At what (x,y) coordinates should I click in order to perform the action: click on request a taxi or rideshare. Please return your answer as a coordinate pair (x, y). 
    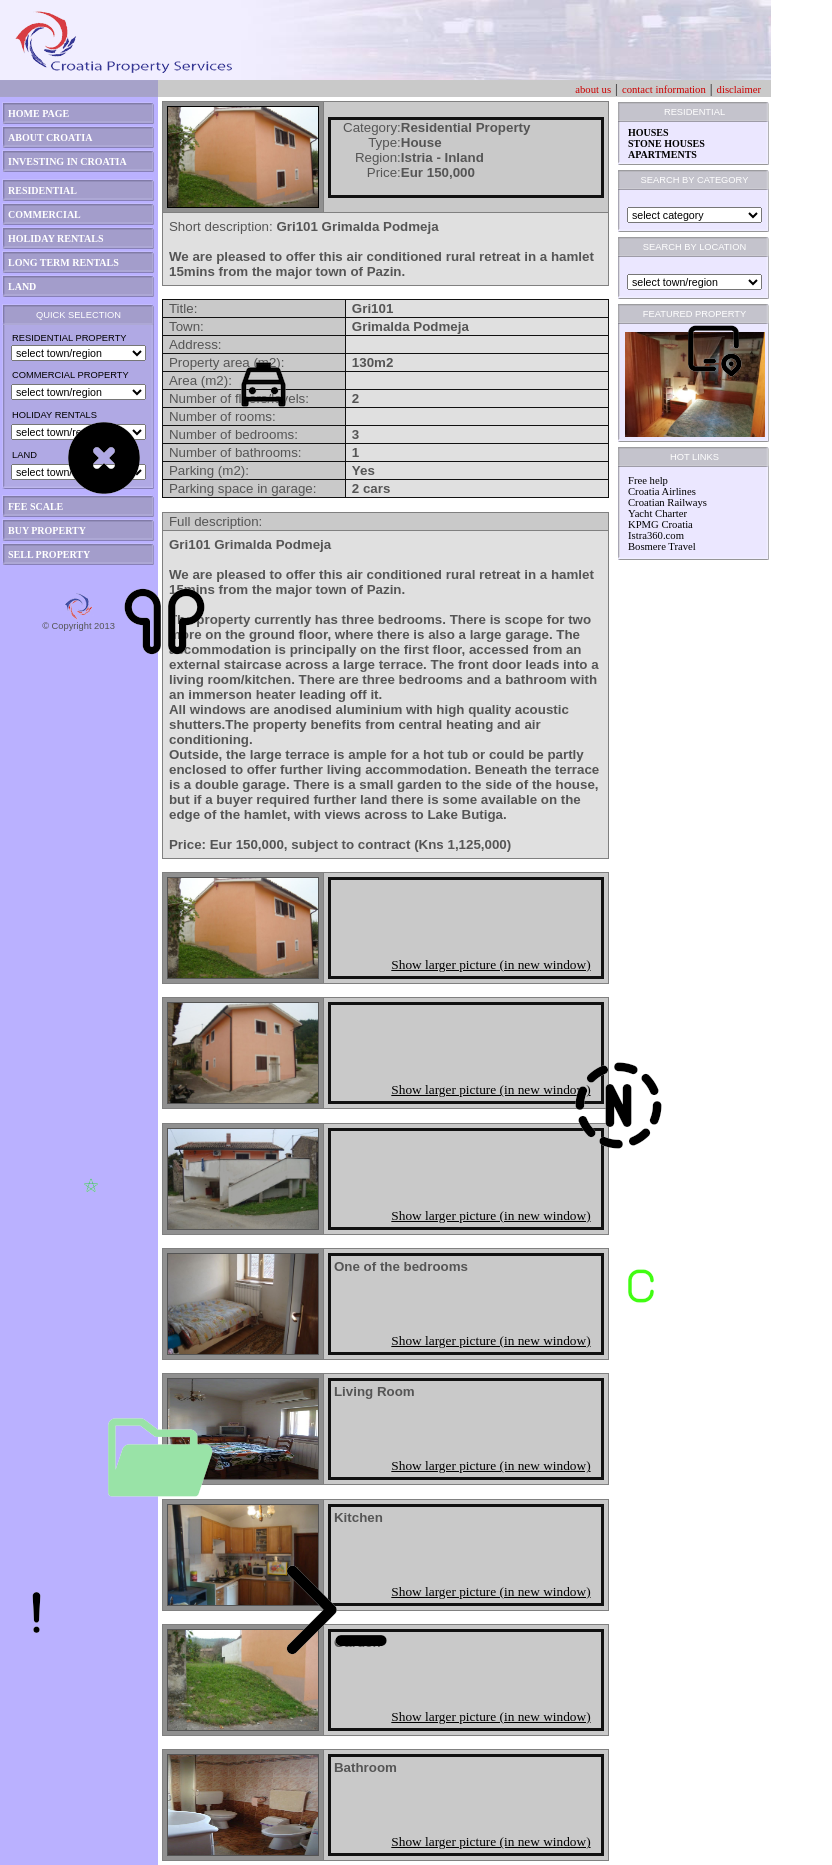
    Looking at the image, I should click on (263, 384).